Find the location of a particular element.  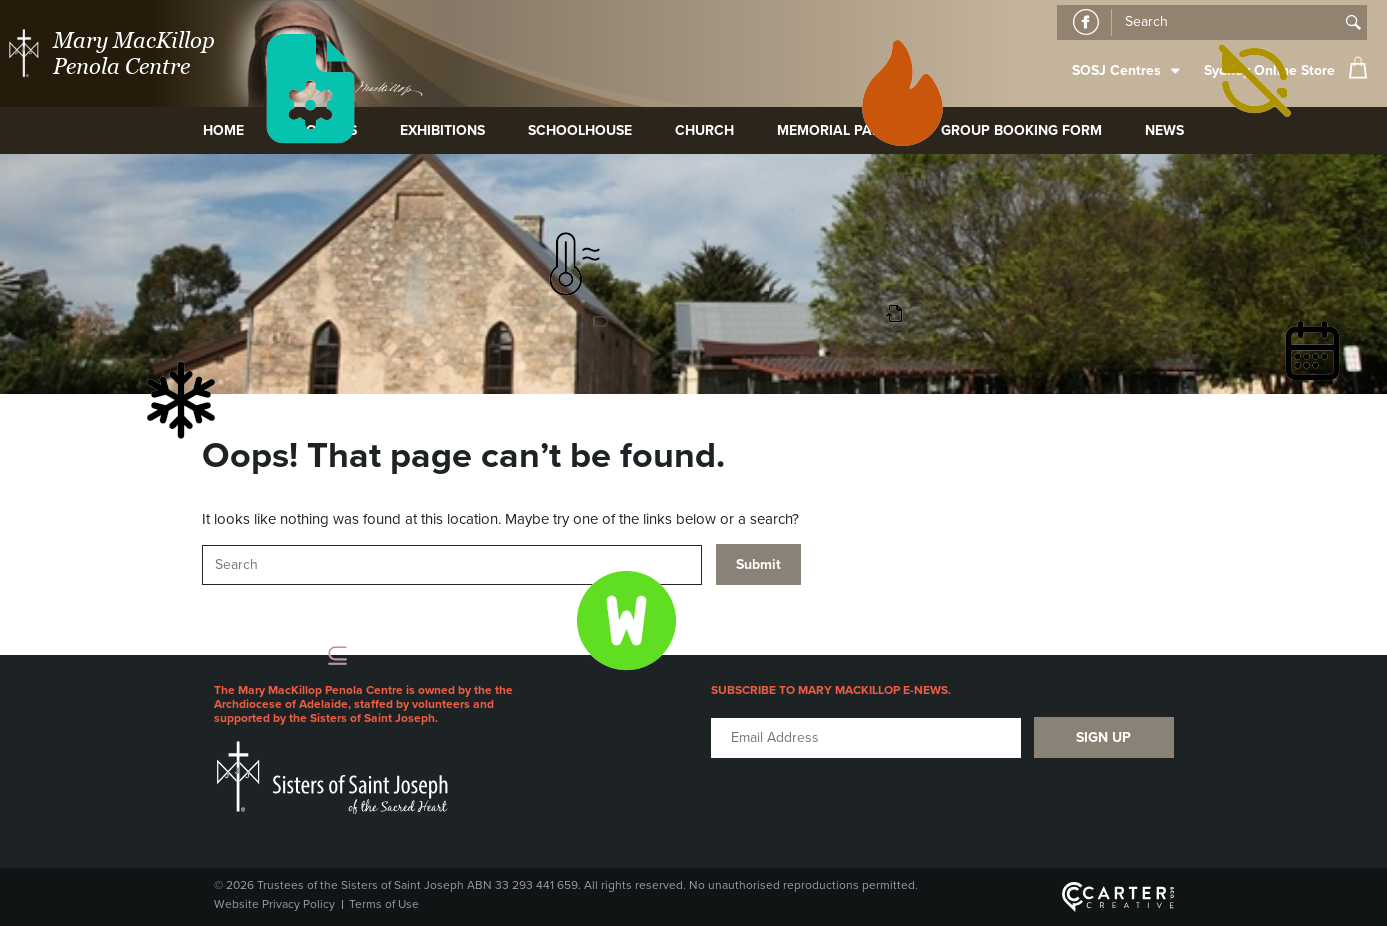

access file settings or preferences is located at coordinates (310, 88).